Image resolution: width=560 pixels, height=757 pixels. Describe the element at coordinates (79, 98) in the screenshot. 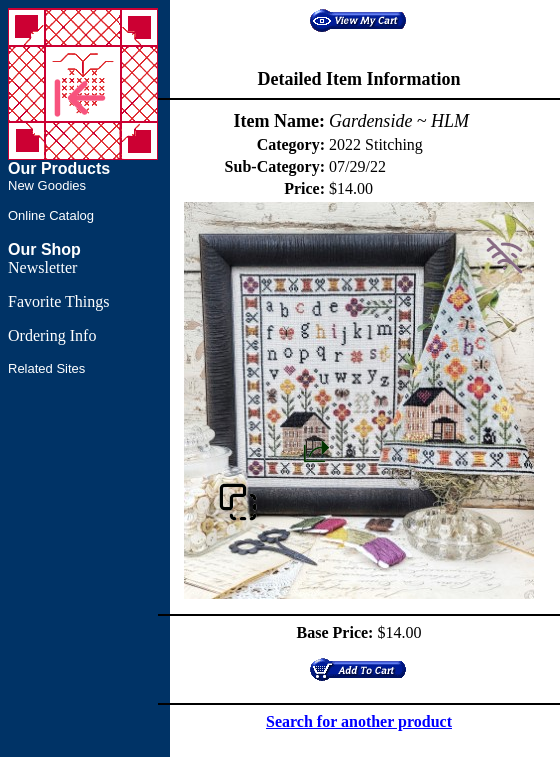

I see `skip to the beginning of a track or playlist` at that location.